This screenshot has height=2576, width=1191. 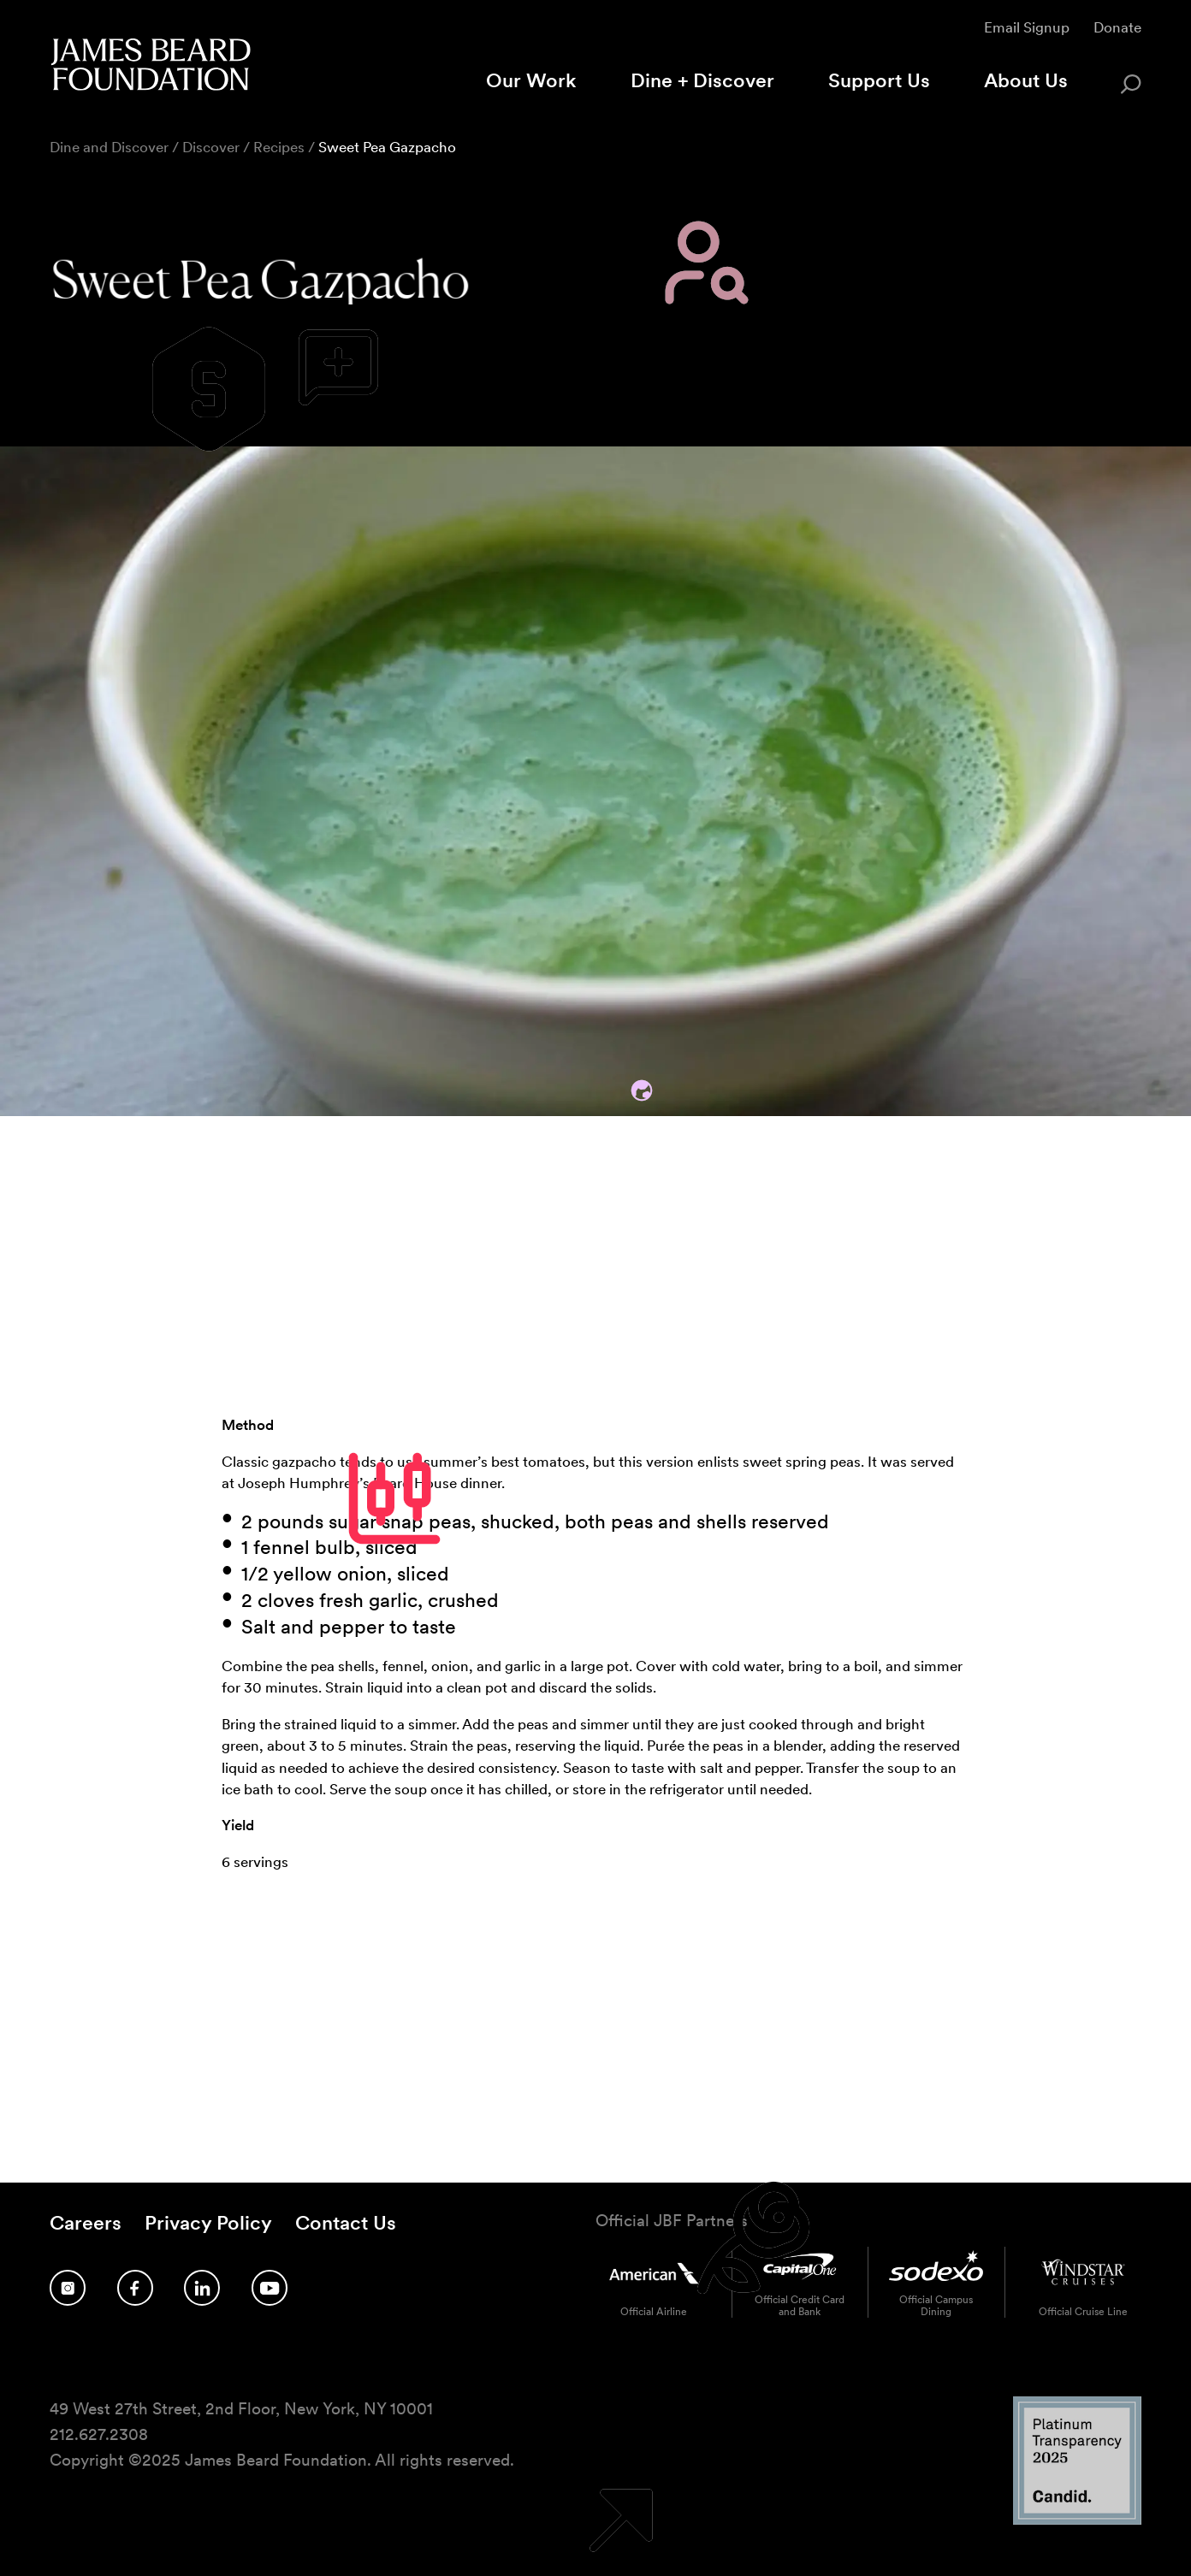 What do you see at coordinates (394, 1498) in the screenshot?
I see `view candlestick chart for stock or crypto trading` at bounding box center [394, 1498].